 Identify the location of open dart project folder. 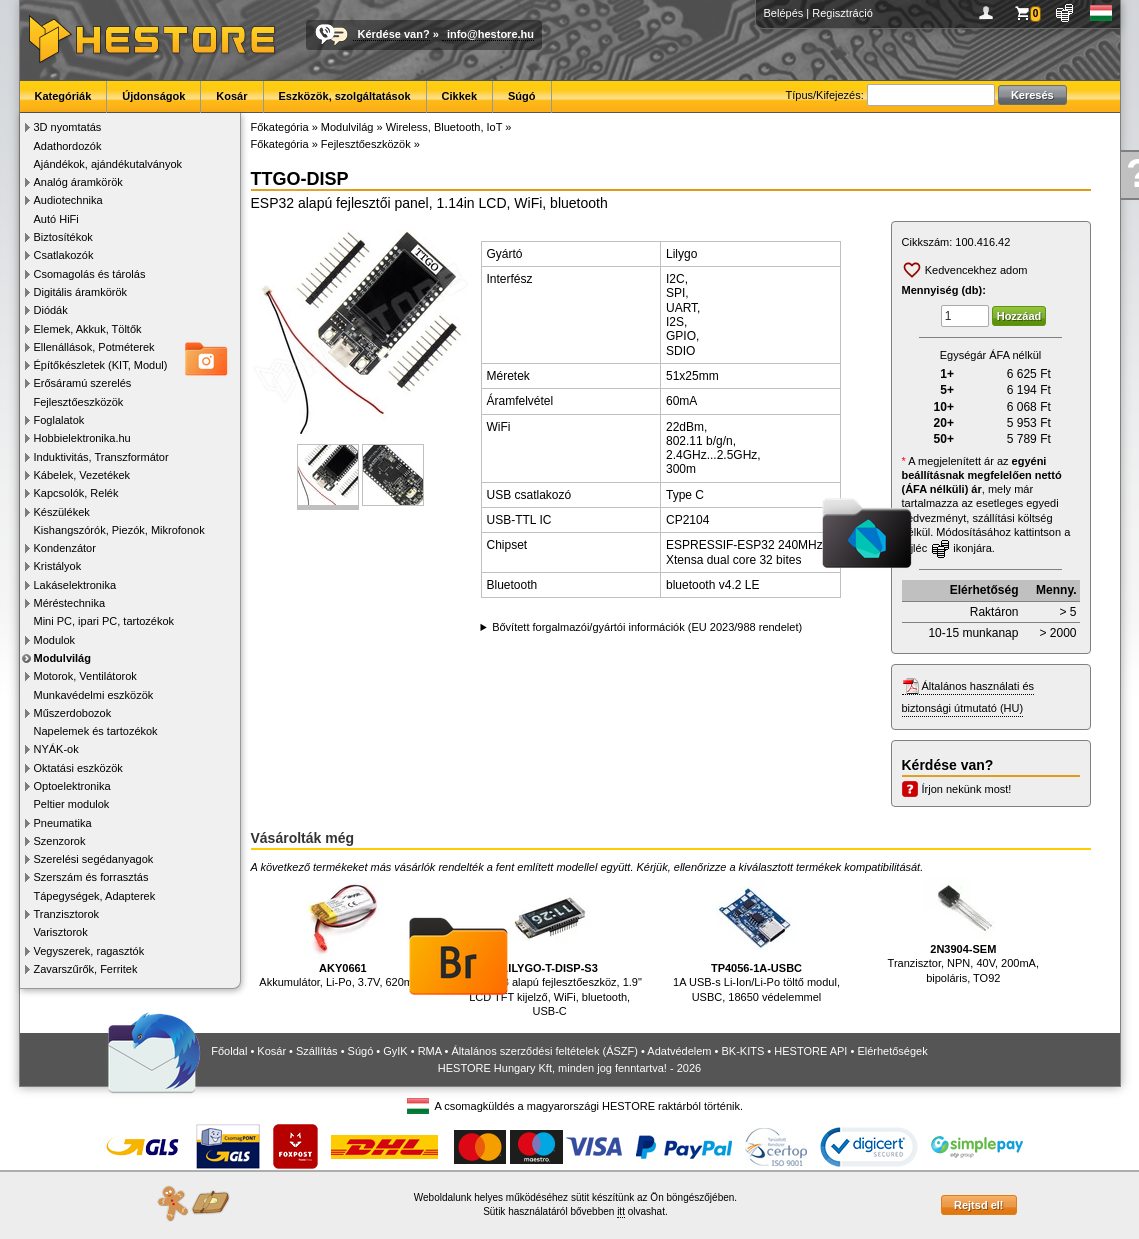
(866, 535).